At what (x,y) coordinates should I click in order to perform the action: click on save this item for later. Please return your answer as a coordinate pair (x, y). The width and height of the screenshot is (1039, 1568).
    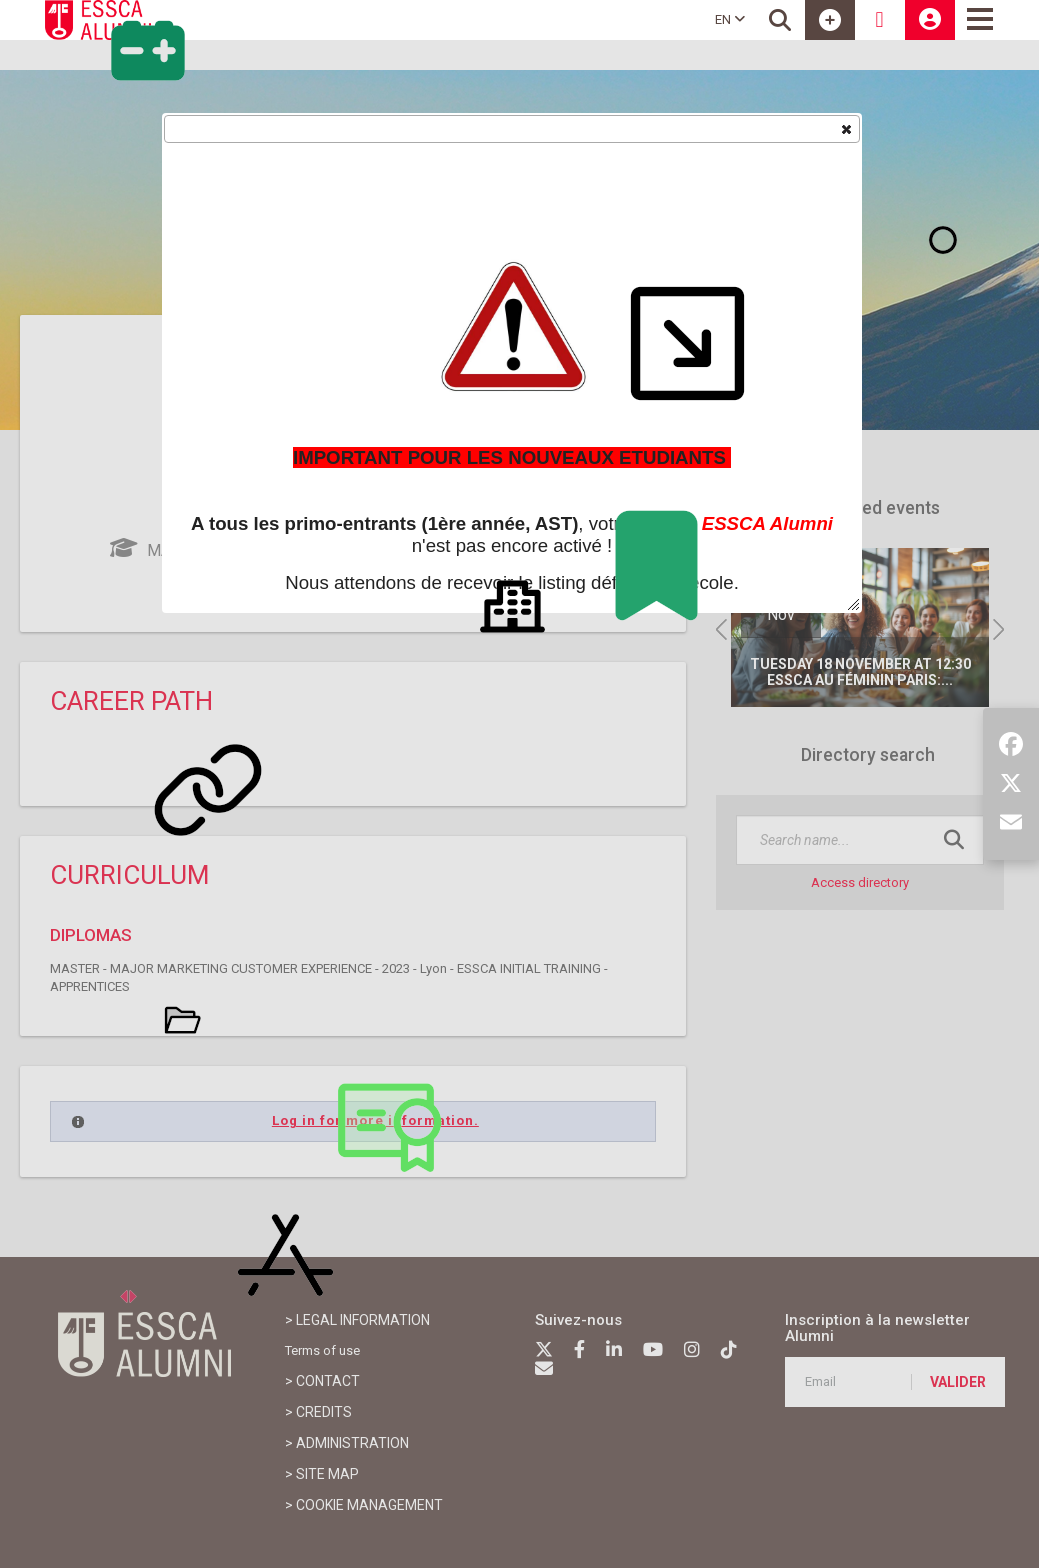
    Looking at the image, I should click on (656, 565).